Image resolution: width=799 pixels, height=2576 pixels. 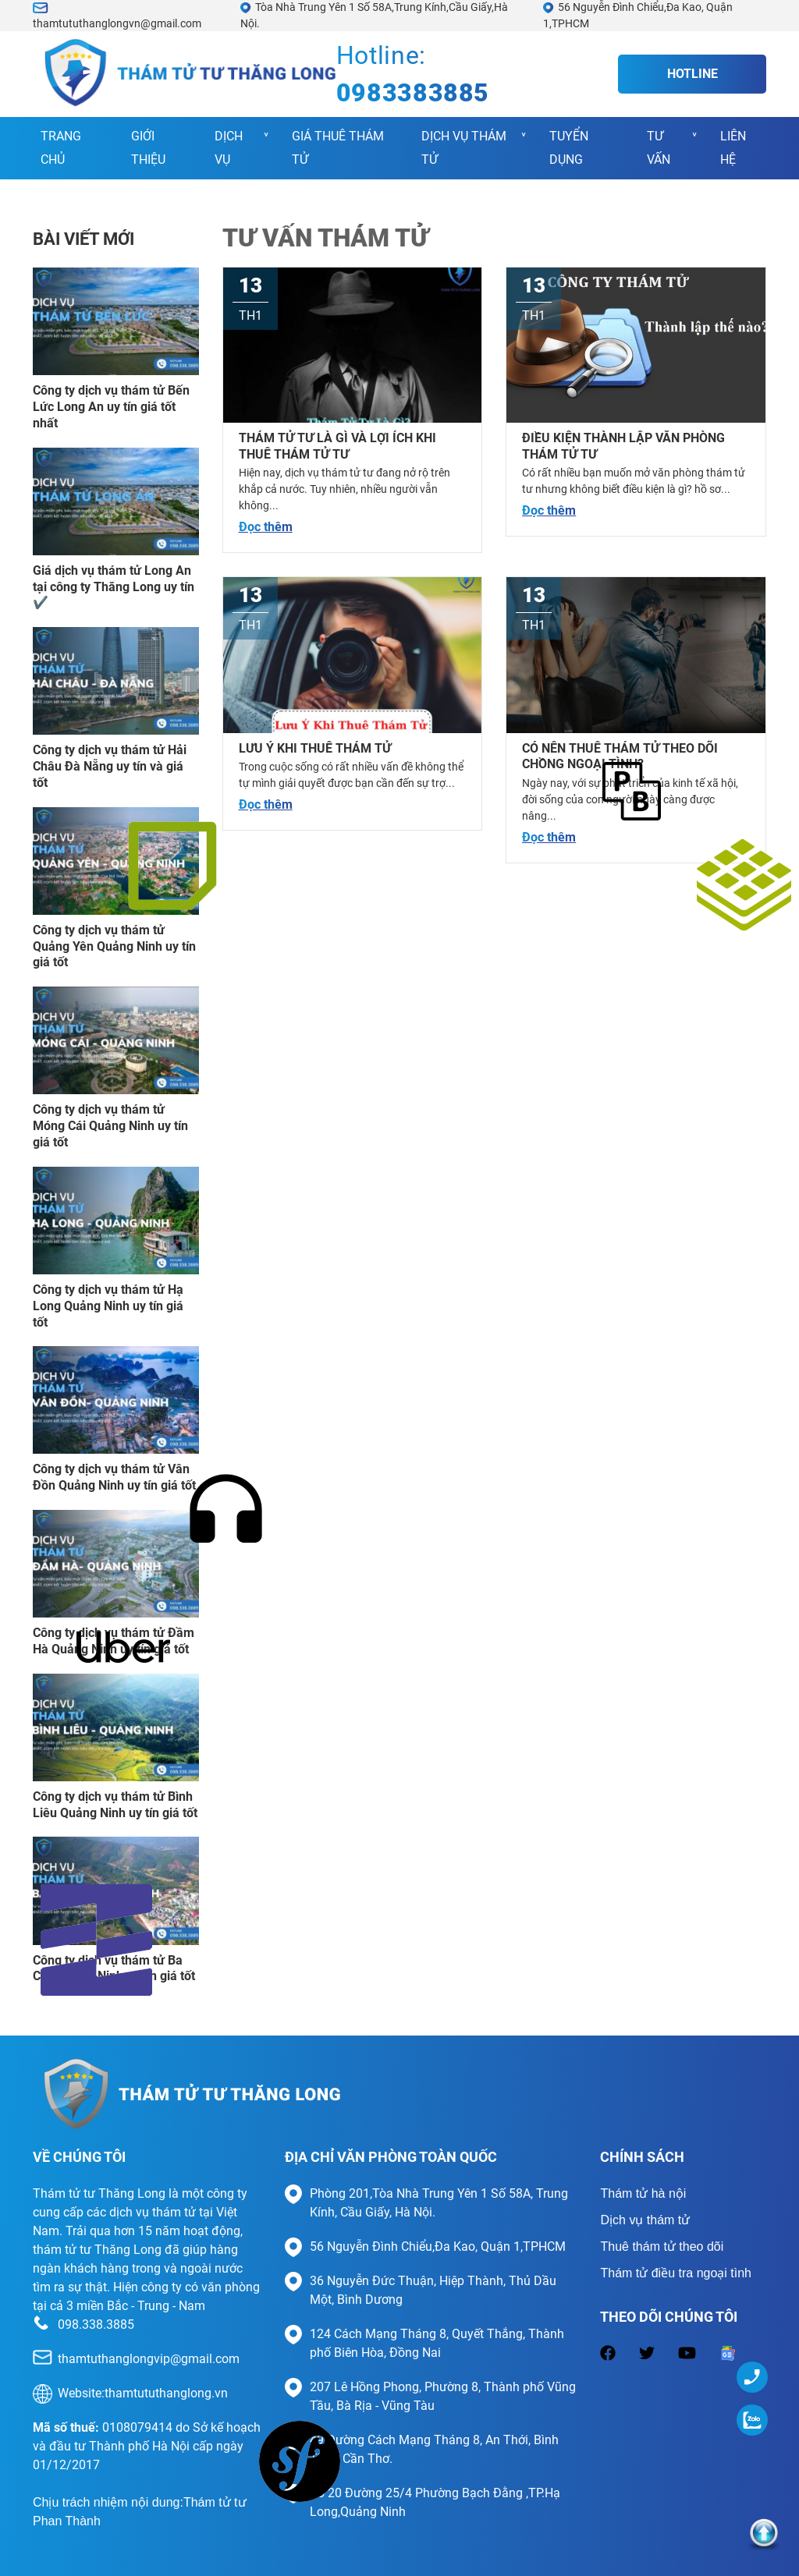 What do you see at coordinates (123, 1647) in the screenshot?
I see `open the Uber app` at bounding box center [123, 1647].